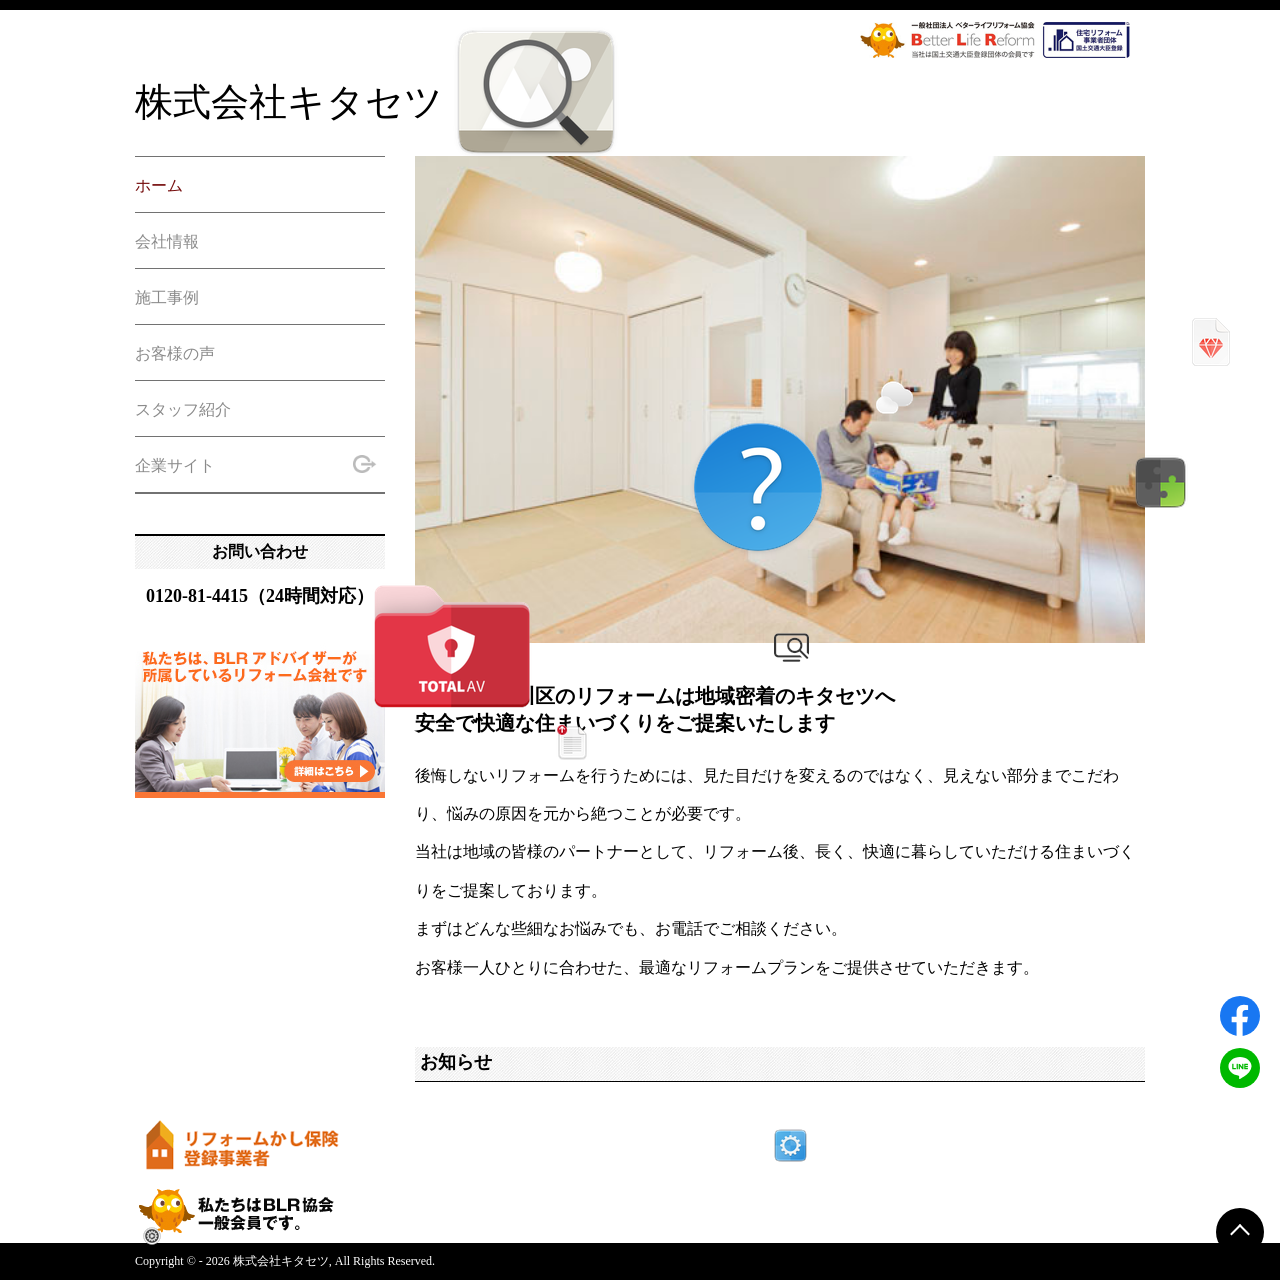 Image resolution: width=1280 pixels, height=1280 pixels. Describe the element at coordinates (1211, 342) in the screenshot. I see `ruby programming language source file` at that location.